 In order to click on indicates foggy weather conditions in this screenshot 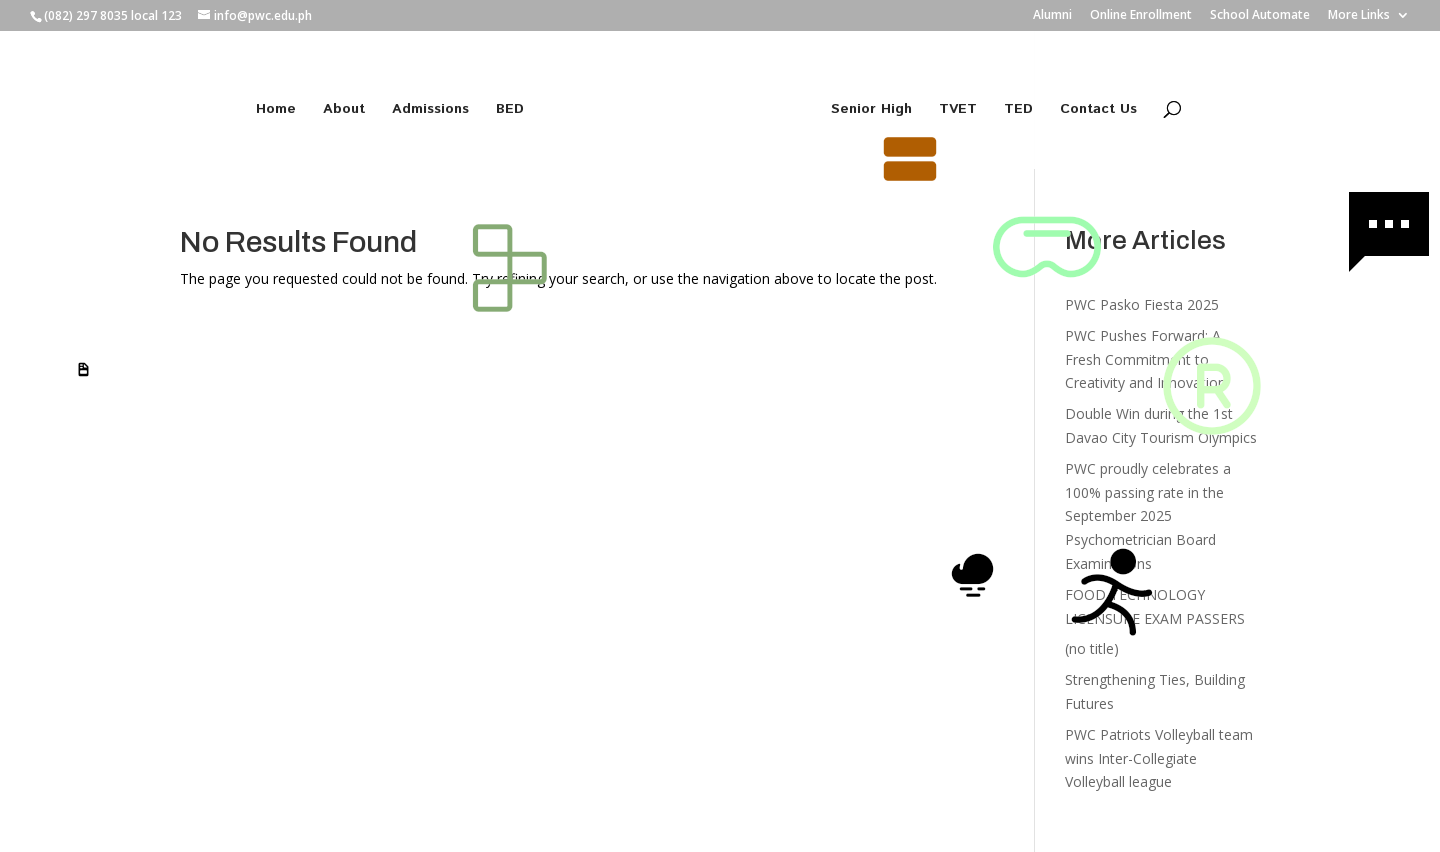, I will do `click(972, 574)`.